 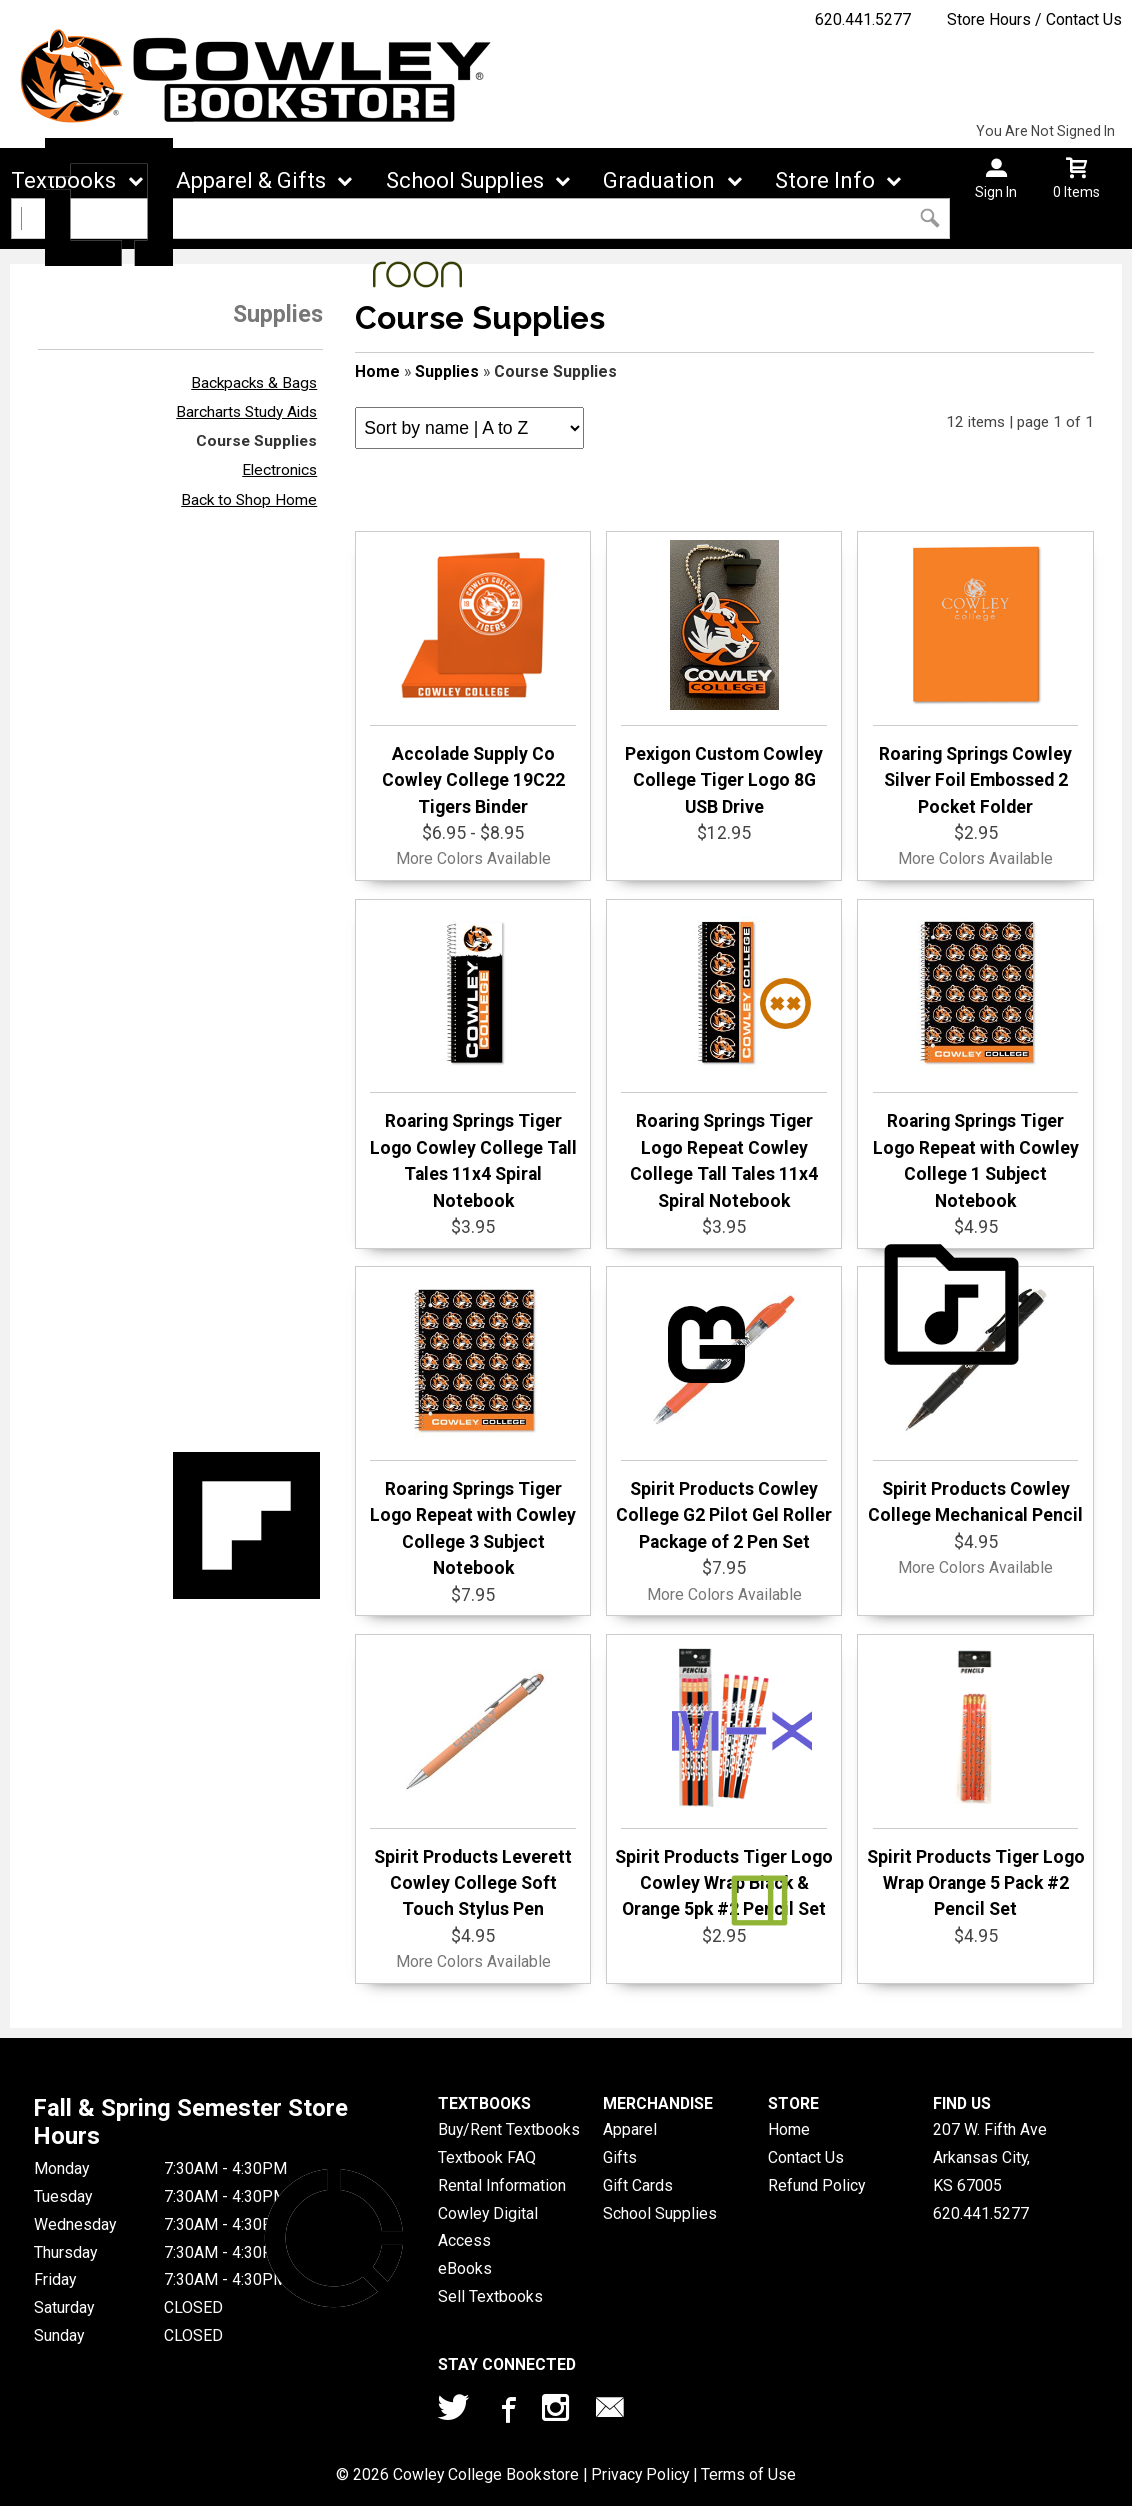 I want to click on open the roon music player app, so click(x=417, y=274).